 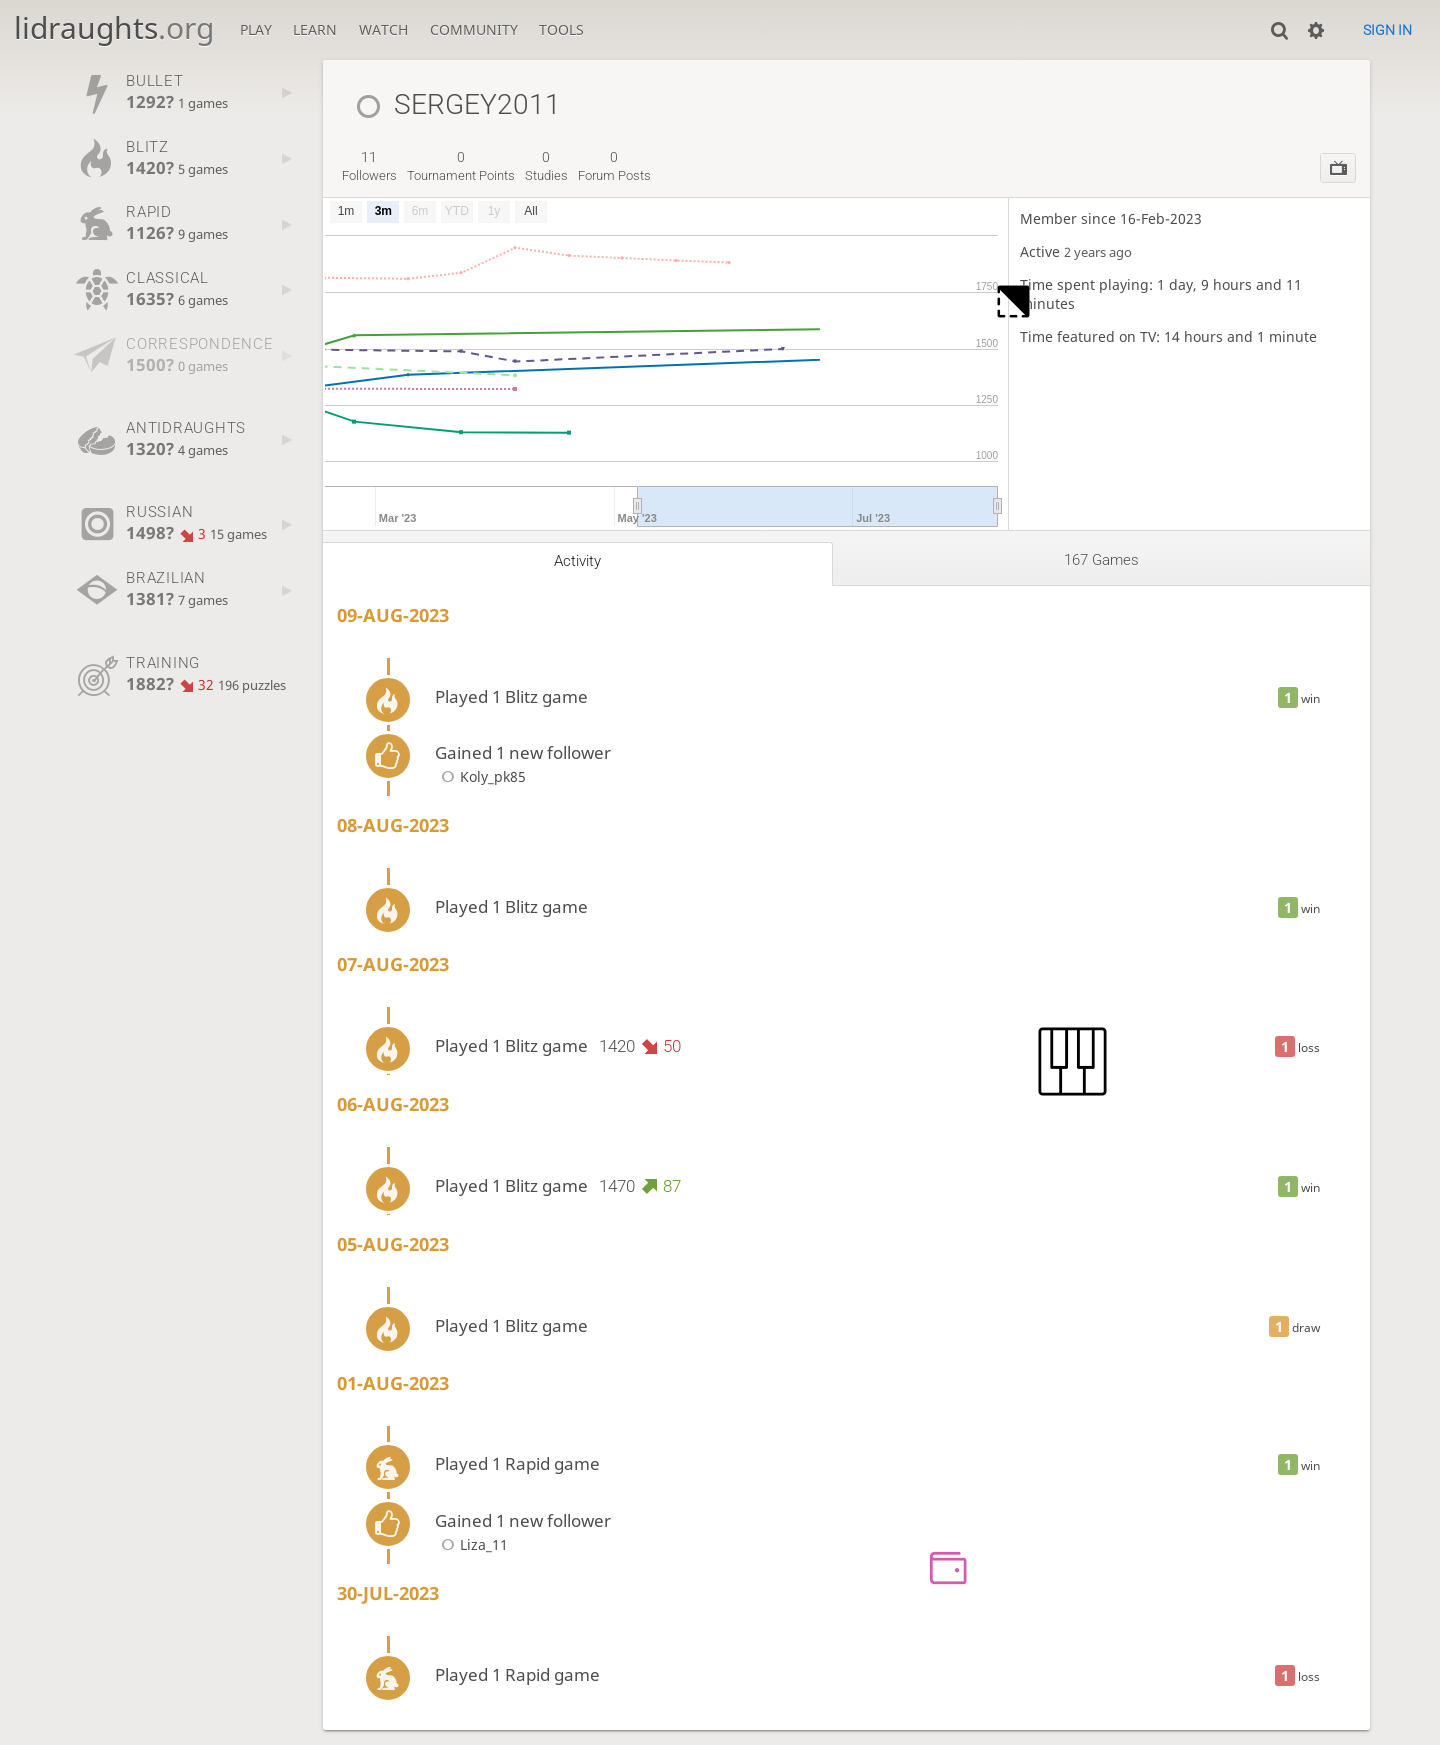 I want to click on open music or piano app, so click(x=1072, y=1061).